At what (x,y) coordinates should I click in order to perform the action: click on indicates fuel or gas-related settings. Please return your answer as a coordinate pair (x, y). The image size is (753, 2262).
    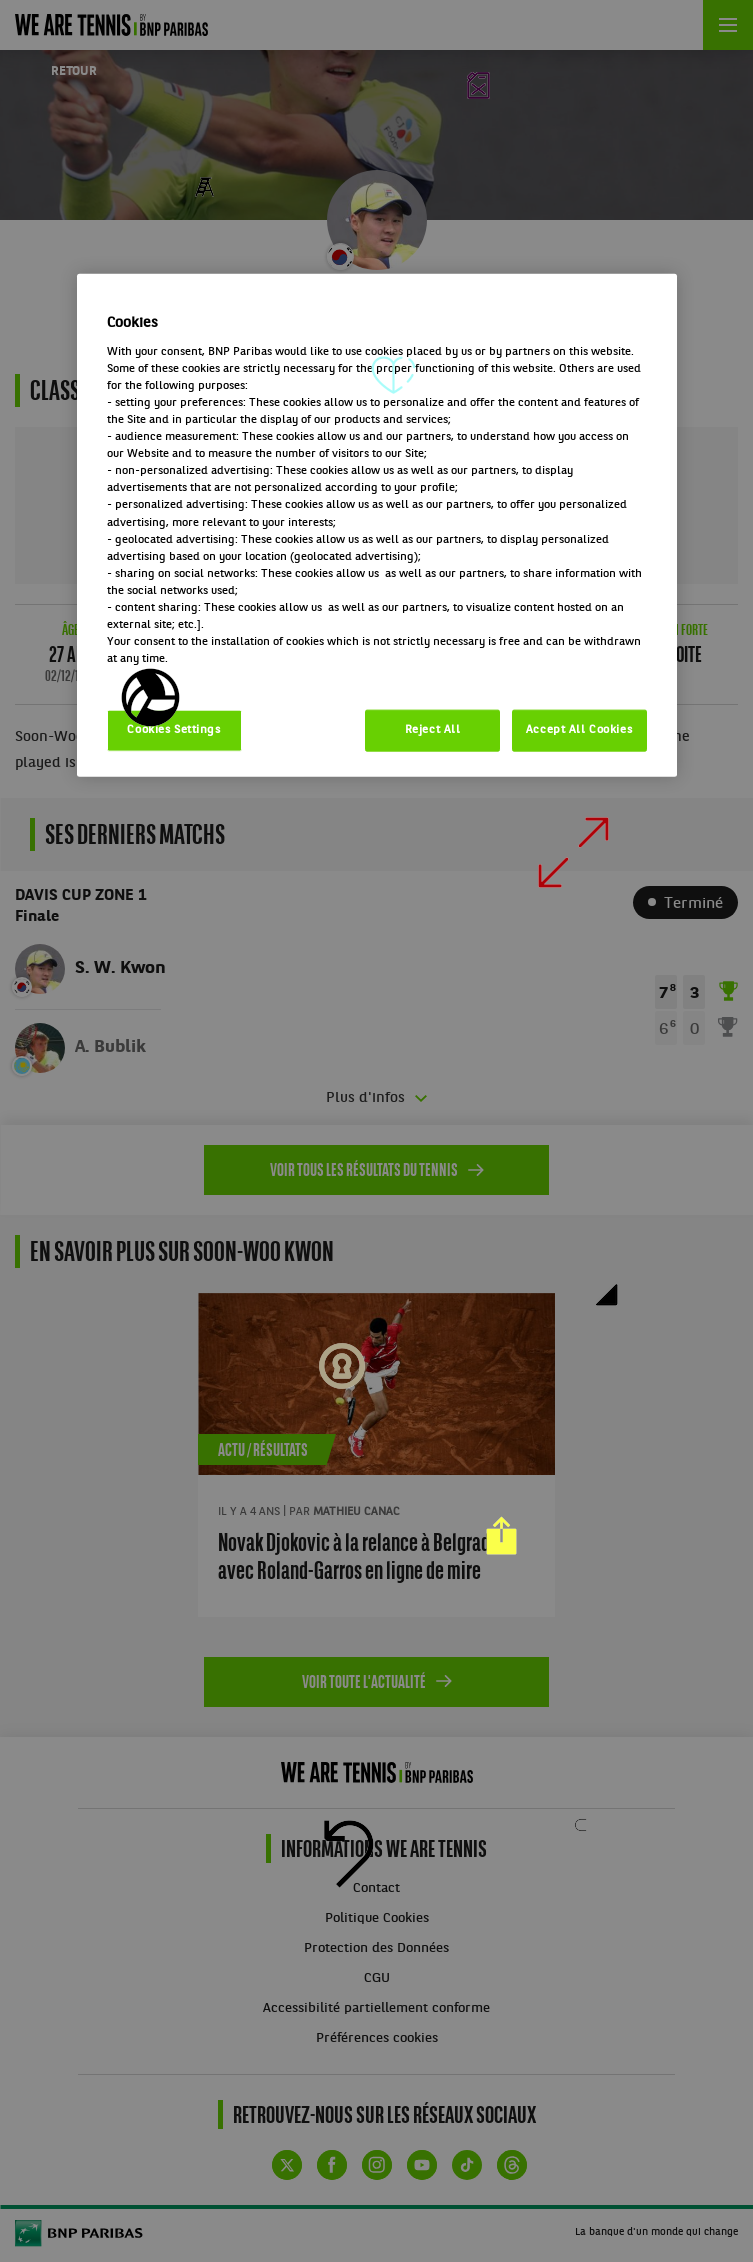
    Looking at the image, I should click on (478, 85).